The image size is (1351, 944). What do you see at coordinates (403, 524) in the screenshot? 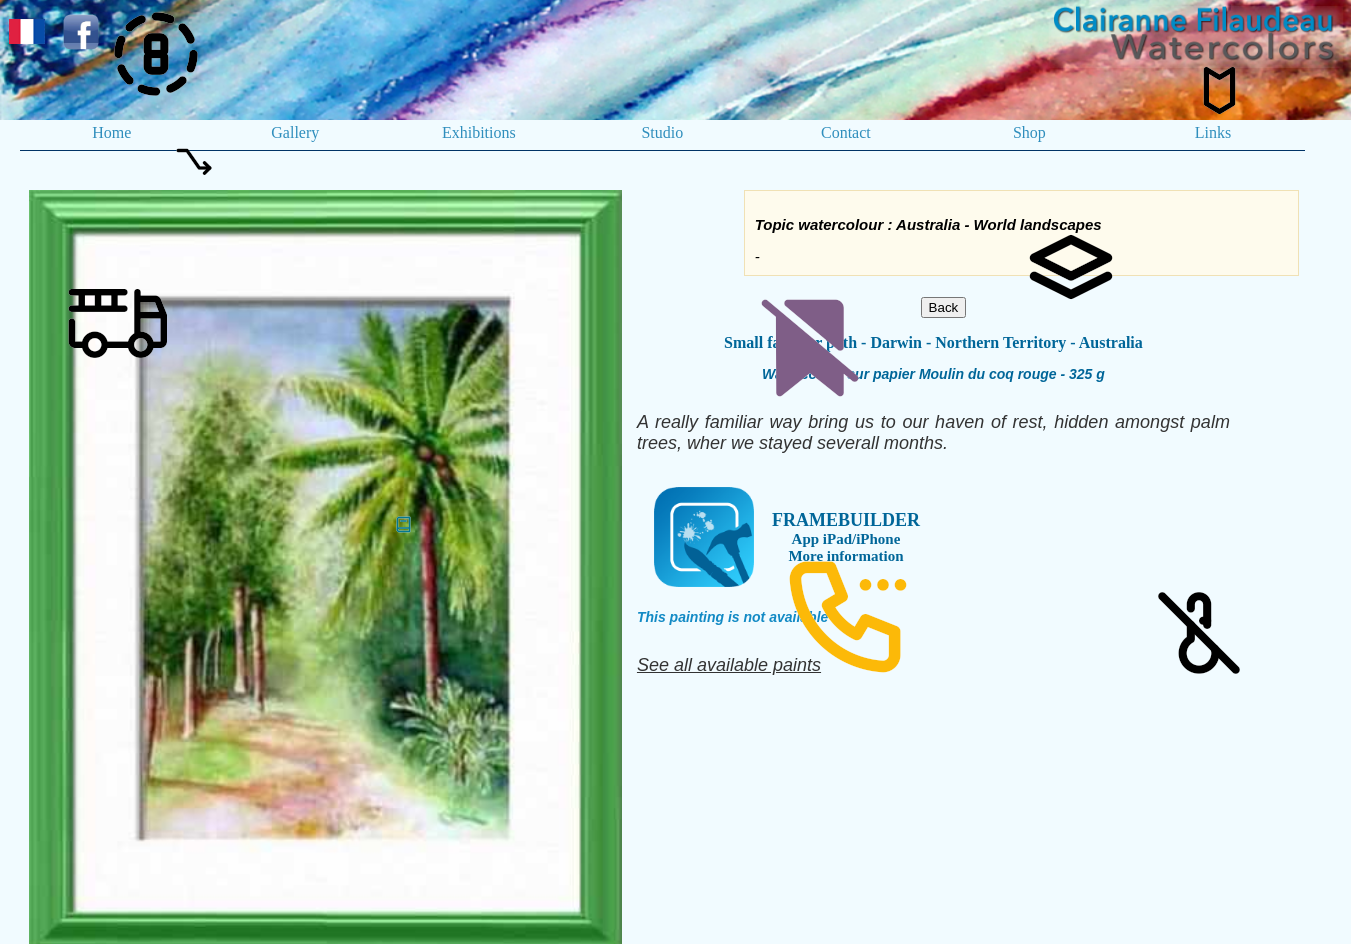
I see `open a book or reading app` at bounding box center [403, 524].